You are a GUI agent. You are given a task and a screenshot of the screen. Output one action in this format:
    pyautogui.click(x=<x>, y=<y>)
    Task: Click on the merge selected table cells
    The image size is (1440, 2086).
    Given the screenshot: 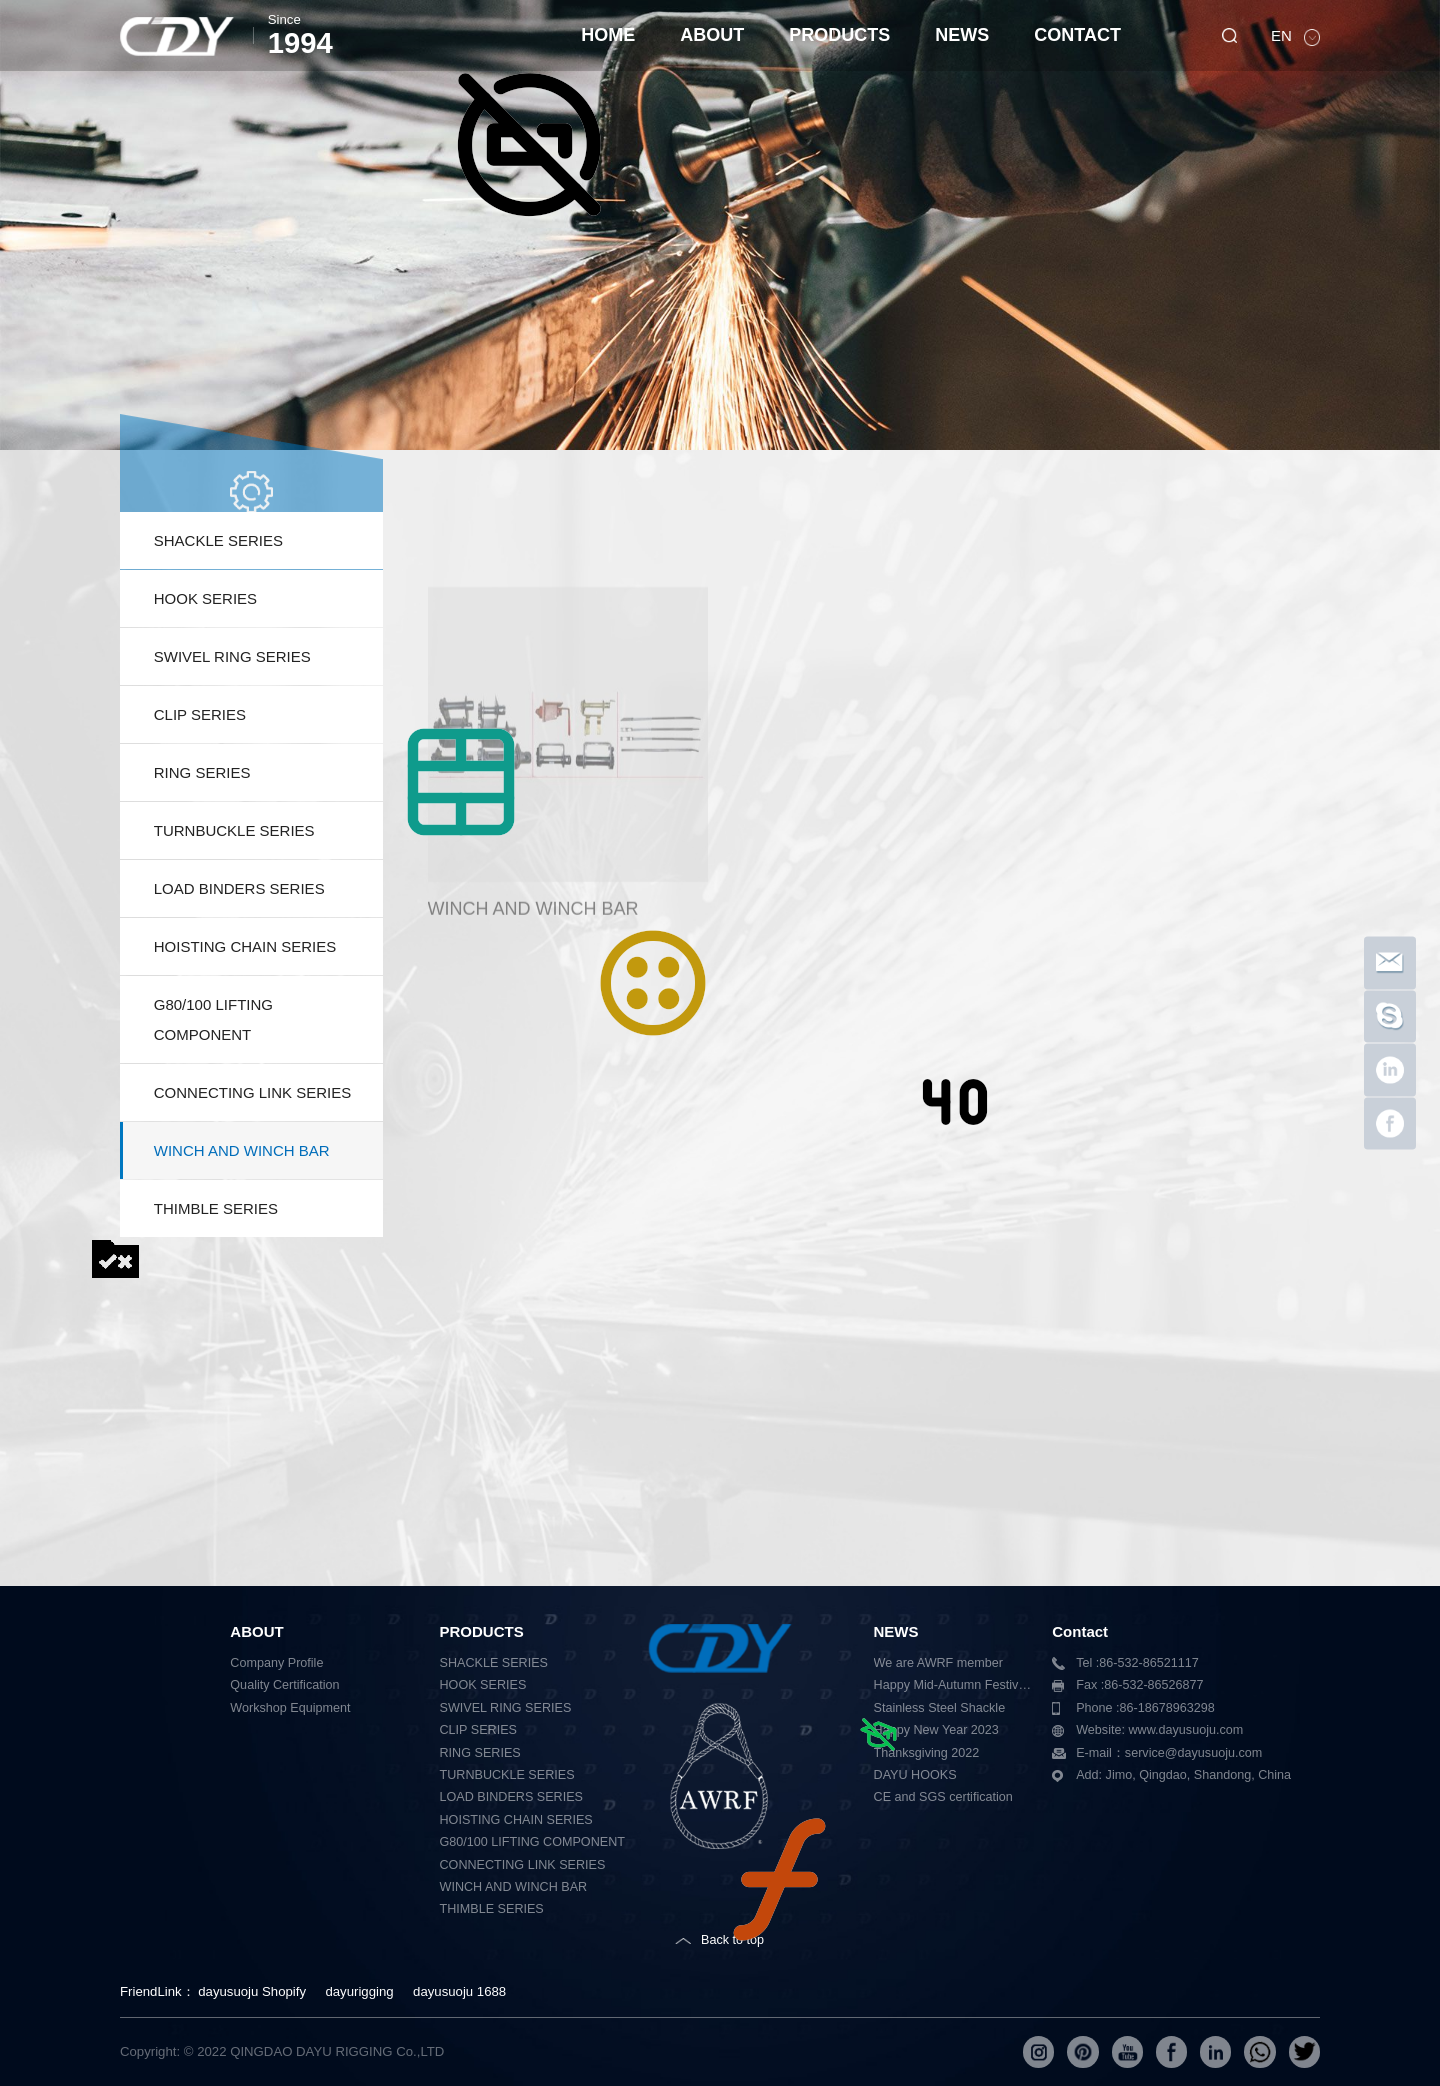 What is the action you would take?
    pyautogui.click(x=461, y=782)
    